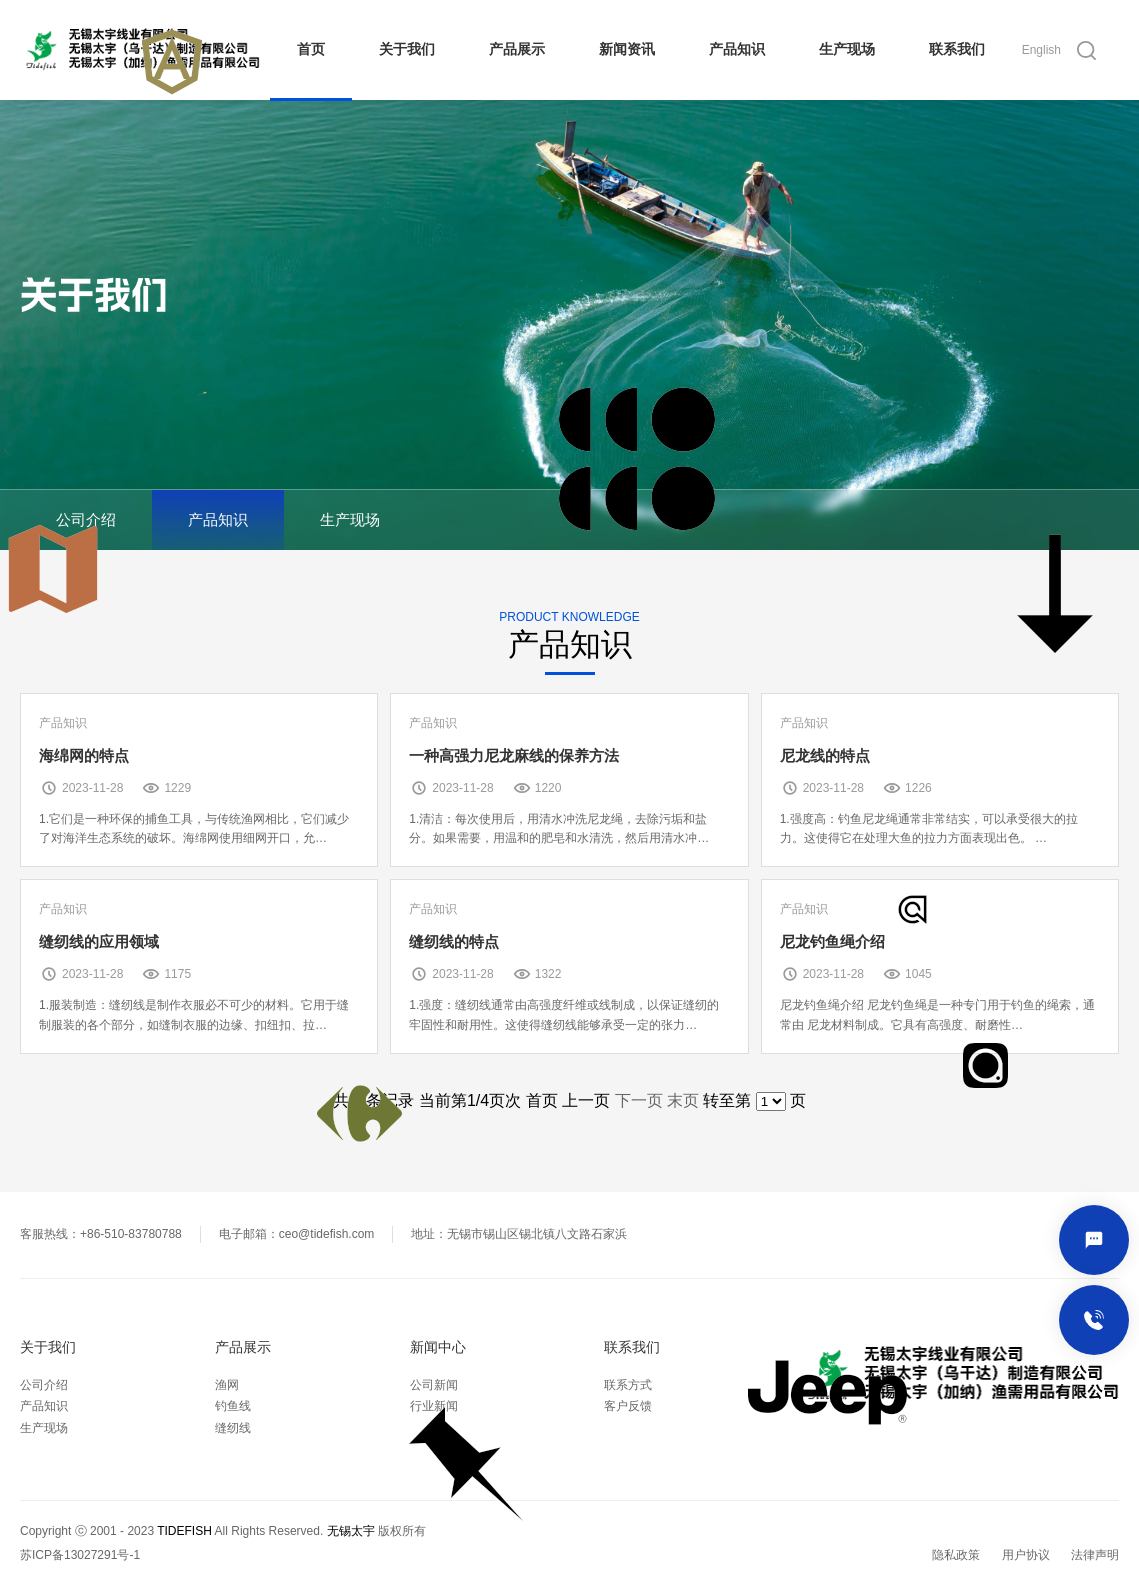 Image resolution: width=1139 pixels, height=1585 pixels. What do you see at coordinates (359, 1113) in the screenshot?
I see `open the Carrefour shopping app` at bounding box center [359, 1113].